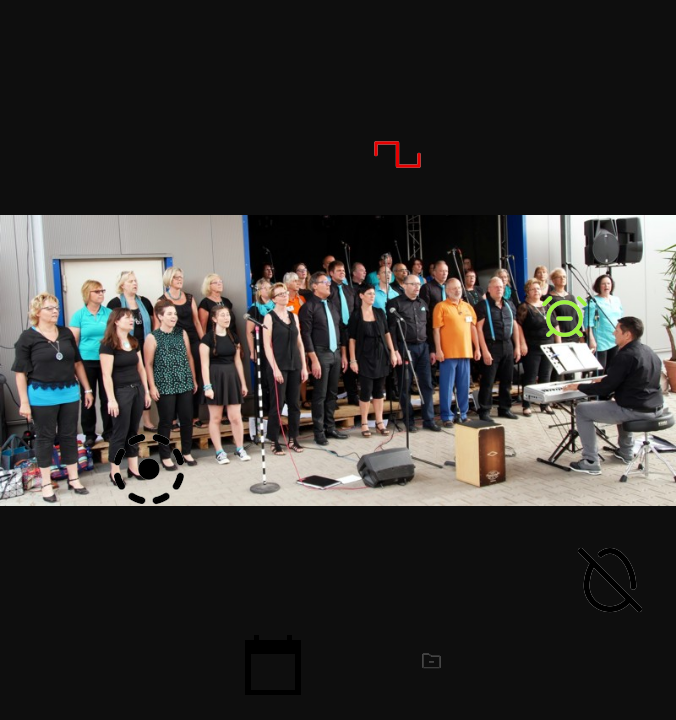 This screenshot has width=676, height=720. Describe the element at coordinates (149, 469) in the screenshot. I see `apply tilt-shift blur effect to photo` at that location.